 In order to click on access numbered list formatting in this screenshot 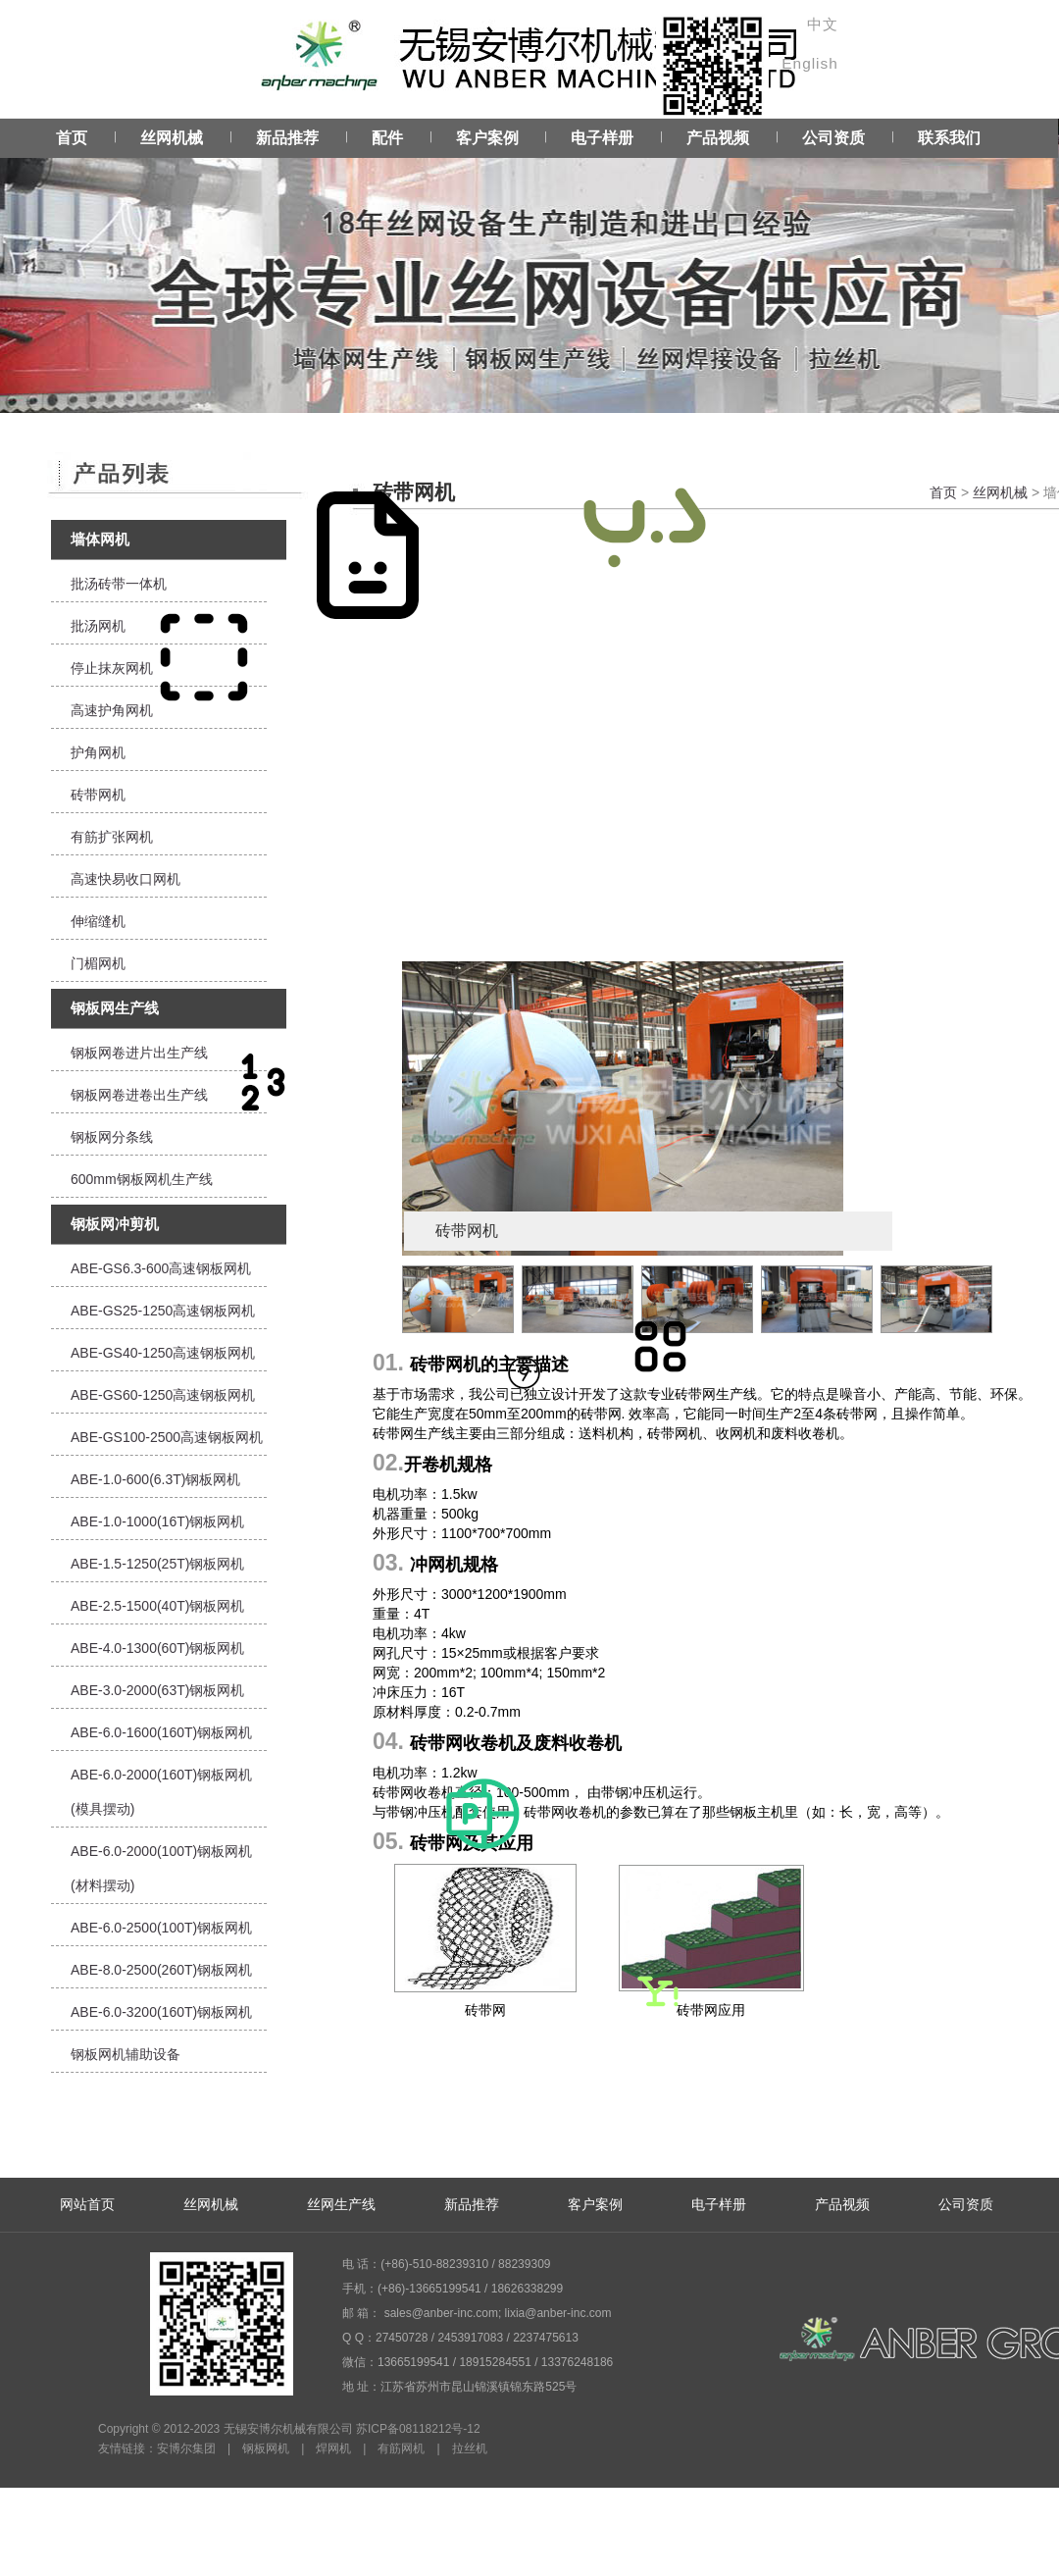, I will do `click(262, 1082)`.